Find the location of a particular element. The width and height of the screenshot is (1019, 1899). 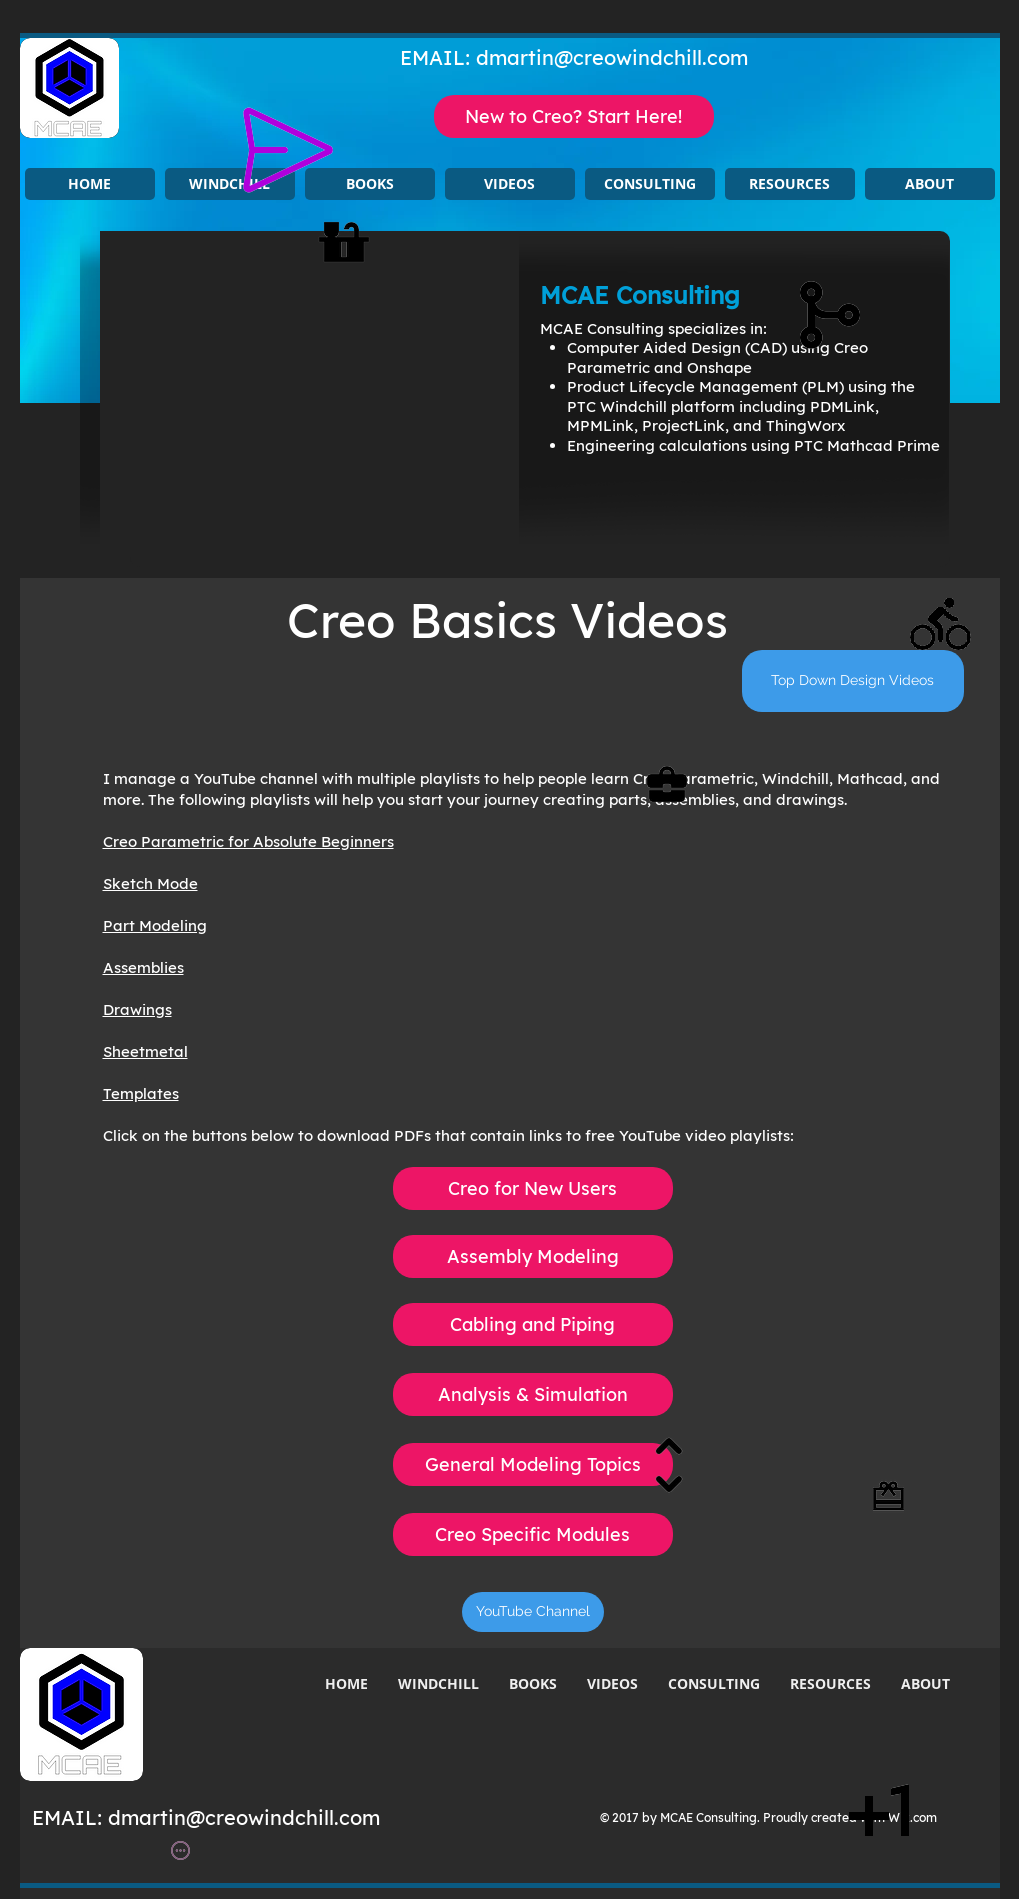

add one to a count or quantity is located at coordinates (881, 1812).